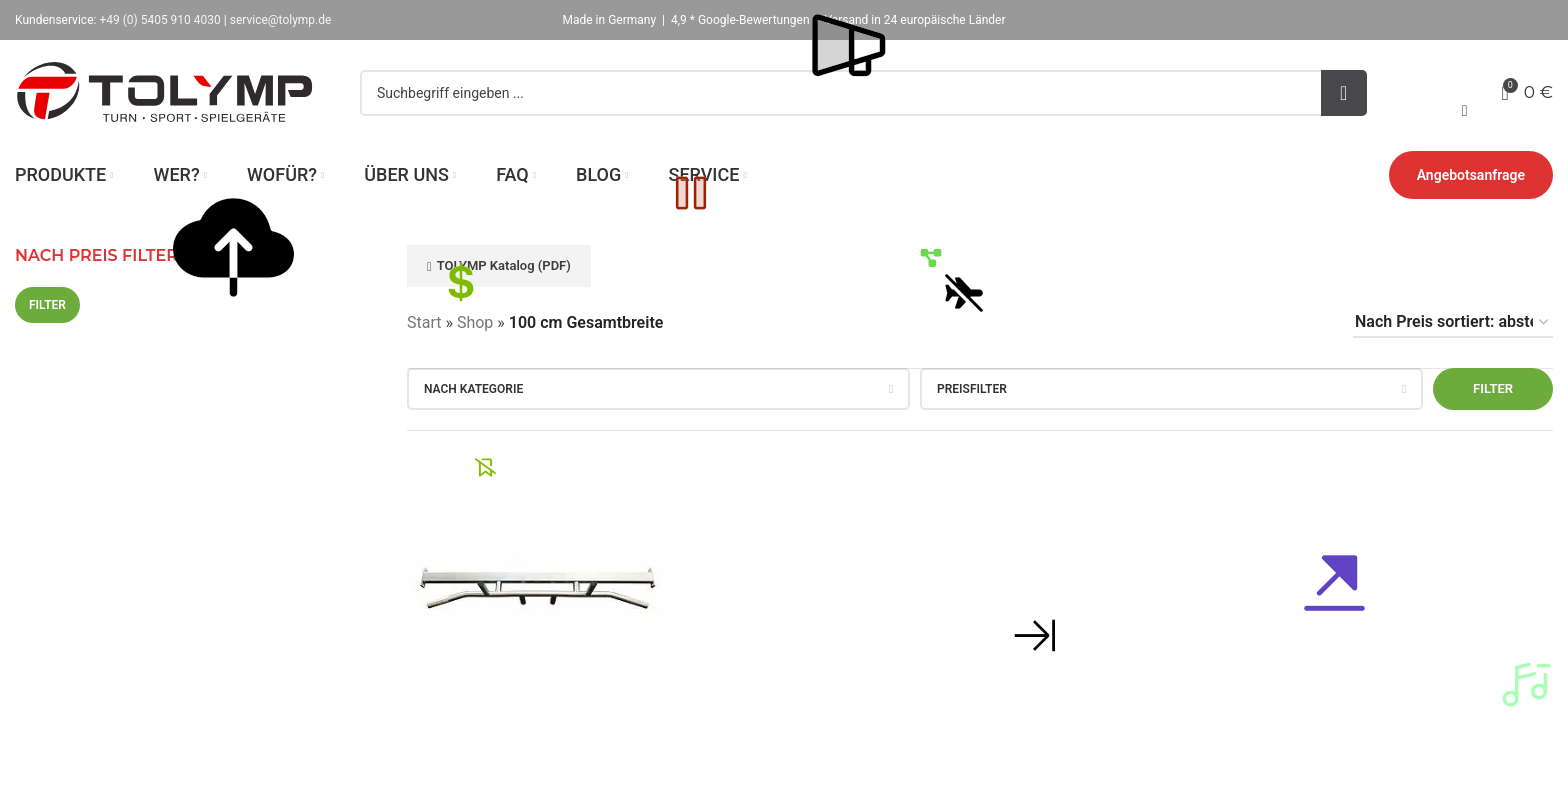 The height and width of the screenshot is (807, 1568). I want to click on open link in new window, so click(1334, 580).